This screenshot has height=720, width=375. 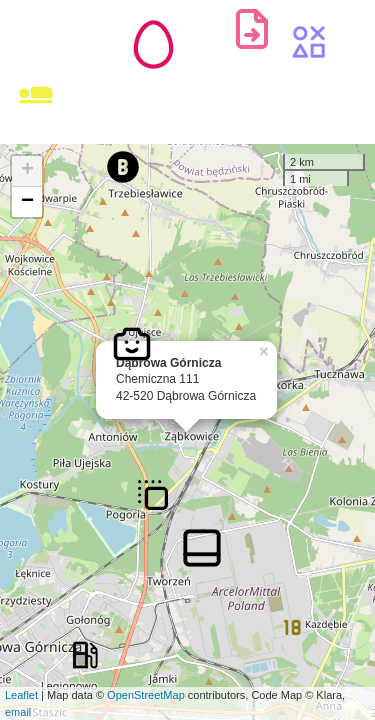 What do you see at coordinates (85, 655) in the screenshot?
I see `find nearby gas stations` at bounding box center [85, 655].